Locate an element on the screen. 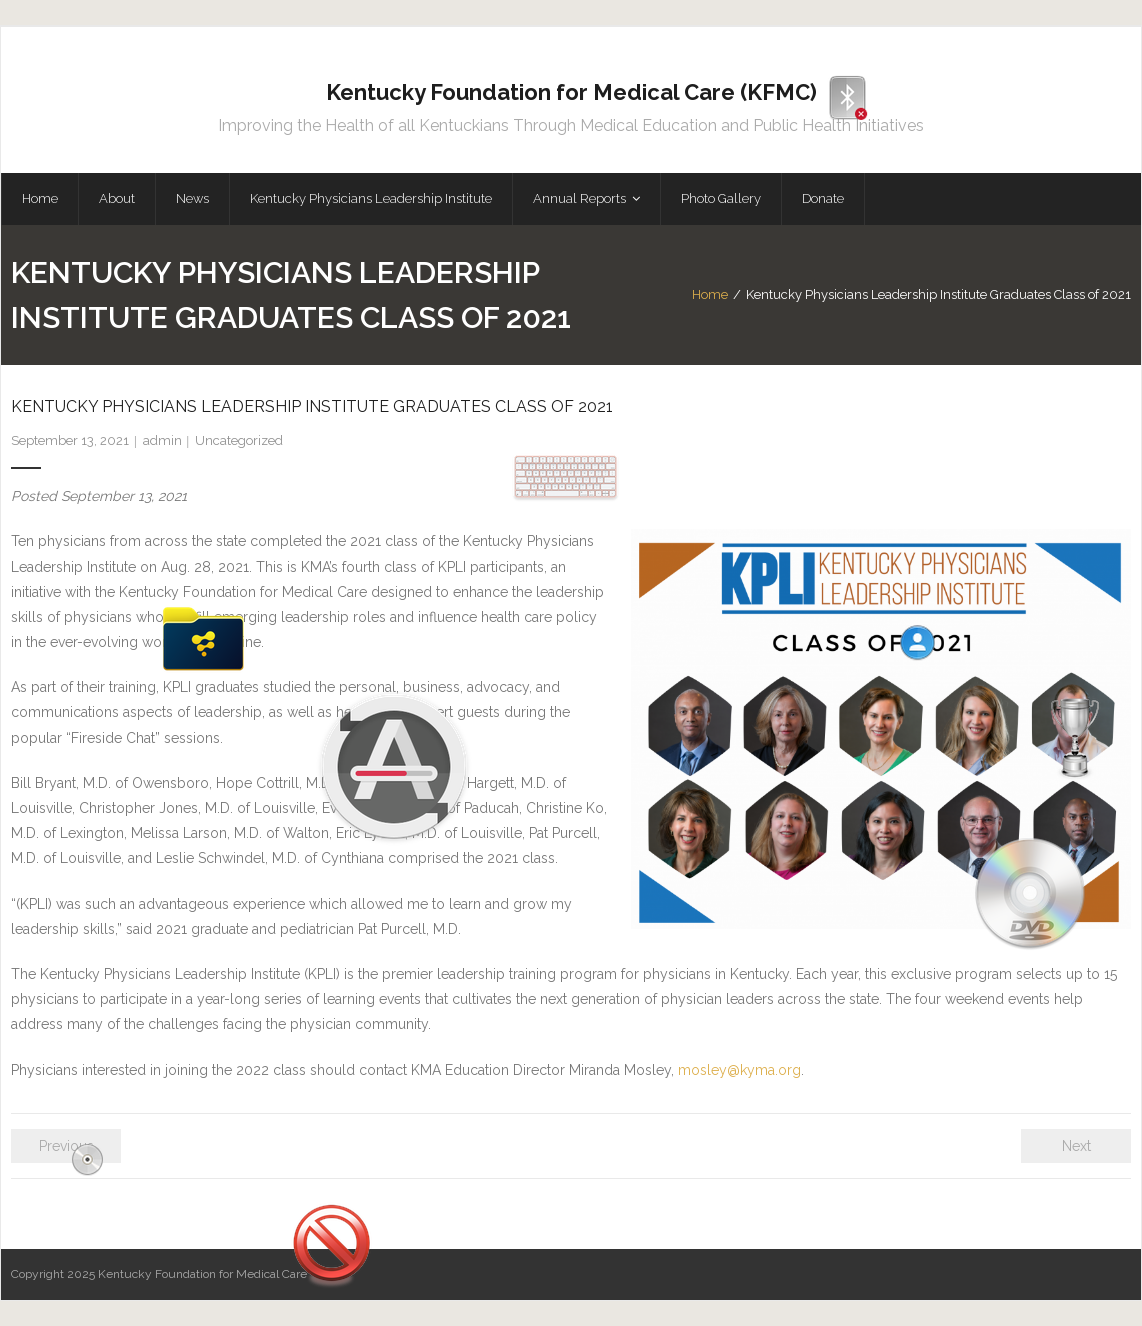 Image resolution: width=1142 pixels, height=1326 pixels. access DVD drive or optical disc contents is located at coordinates (1030, 895).